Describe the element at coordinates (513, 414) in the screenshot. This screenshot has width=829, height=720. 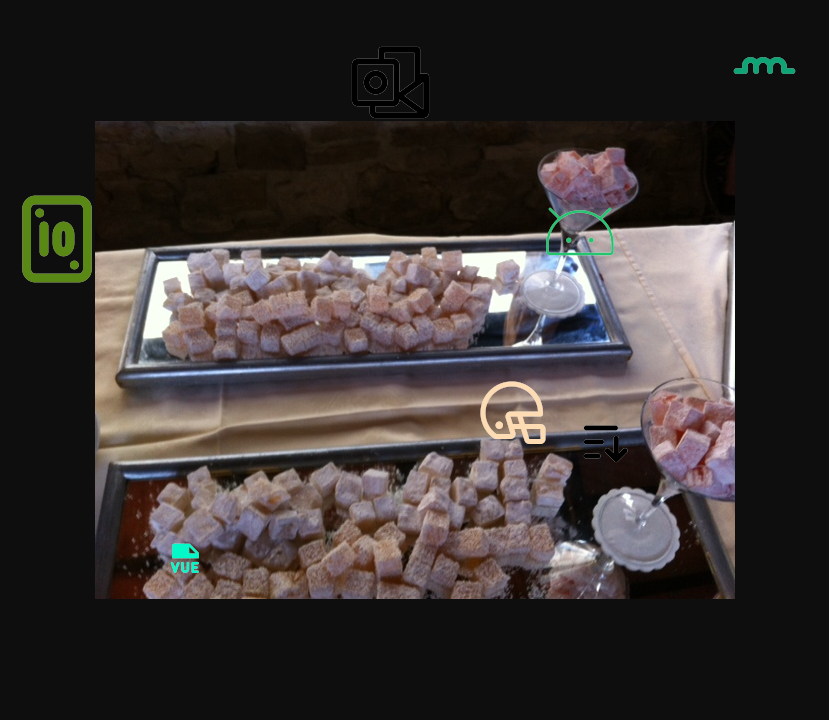
I see `access sports or football content` at that location.